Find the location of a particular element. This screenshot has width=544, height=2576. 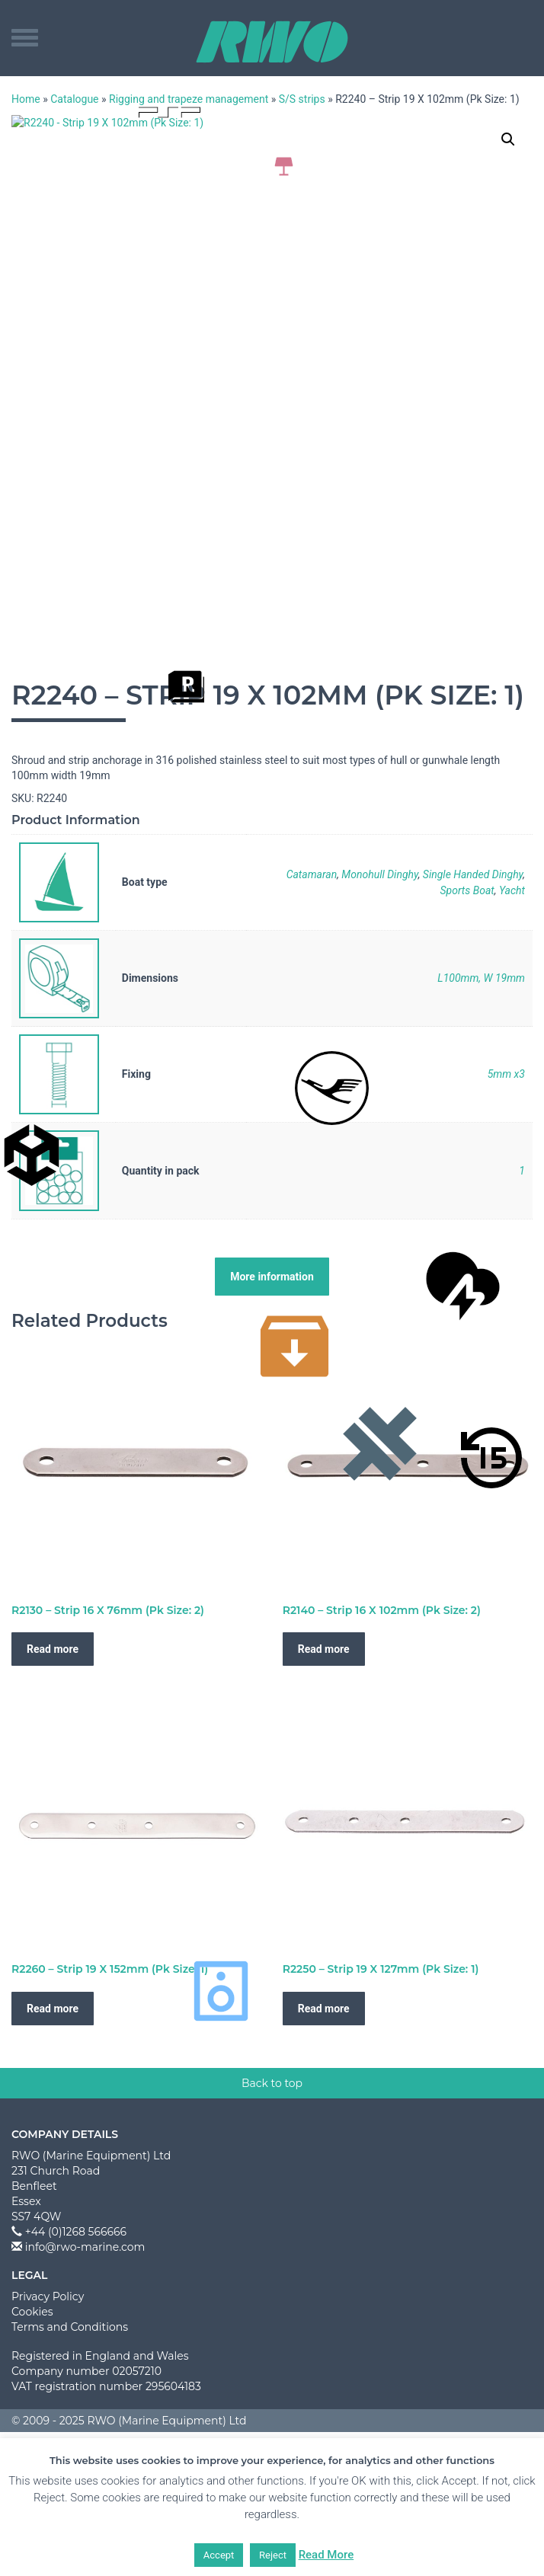

open keynote presentation app is located at coordinates (283, 166).